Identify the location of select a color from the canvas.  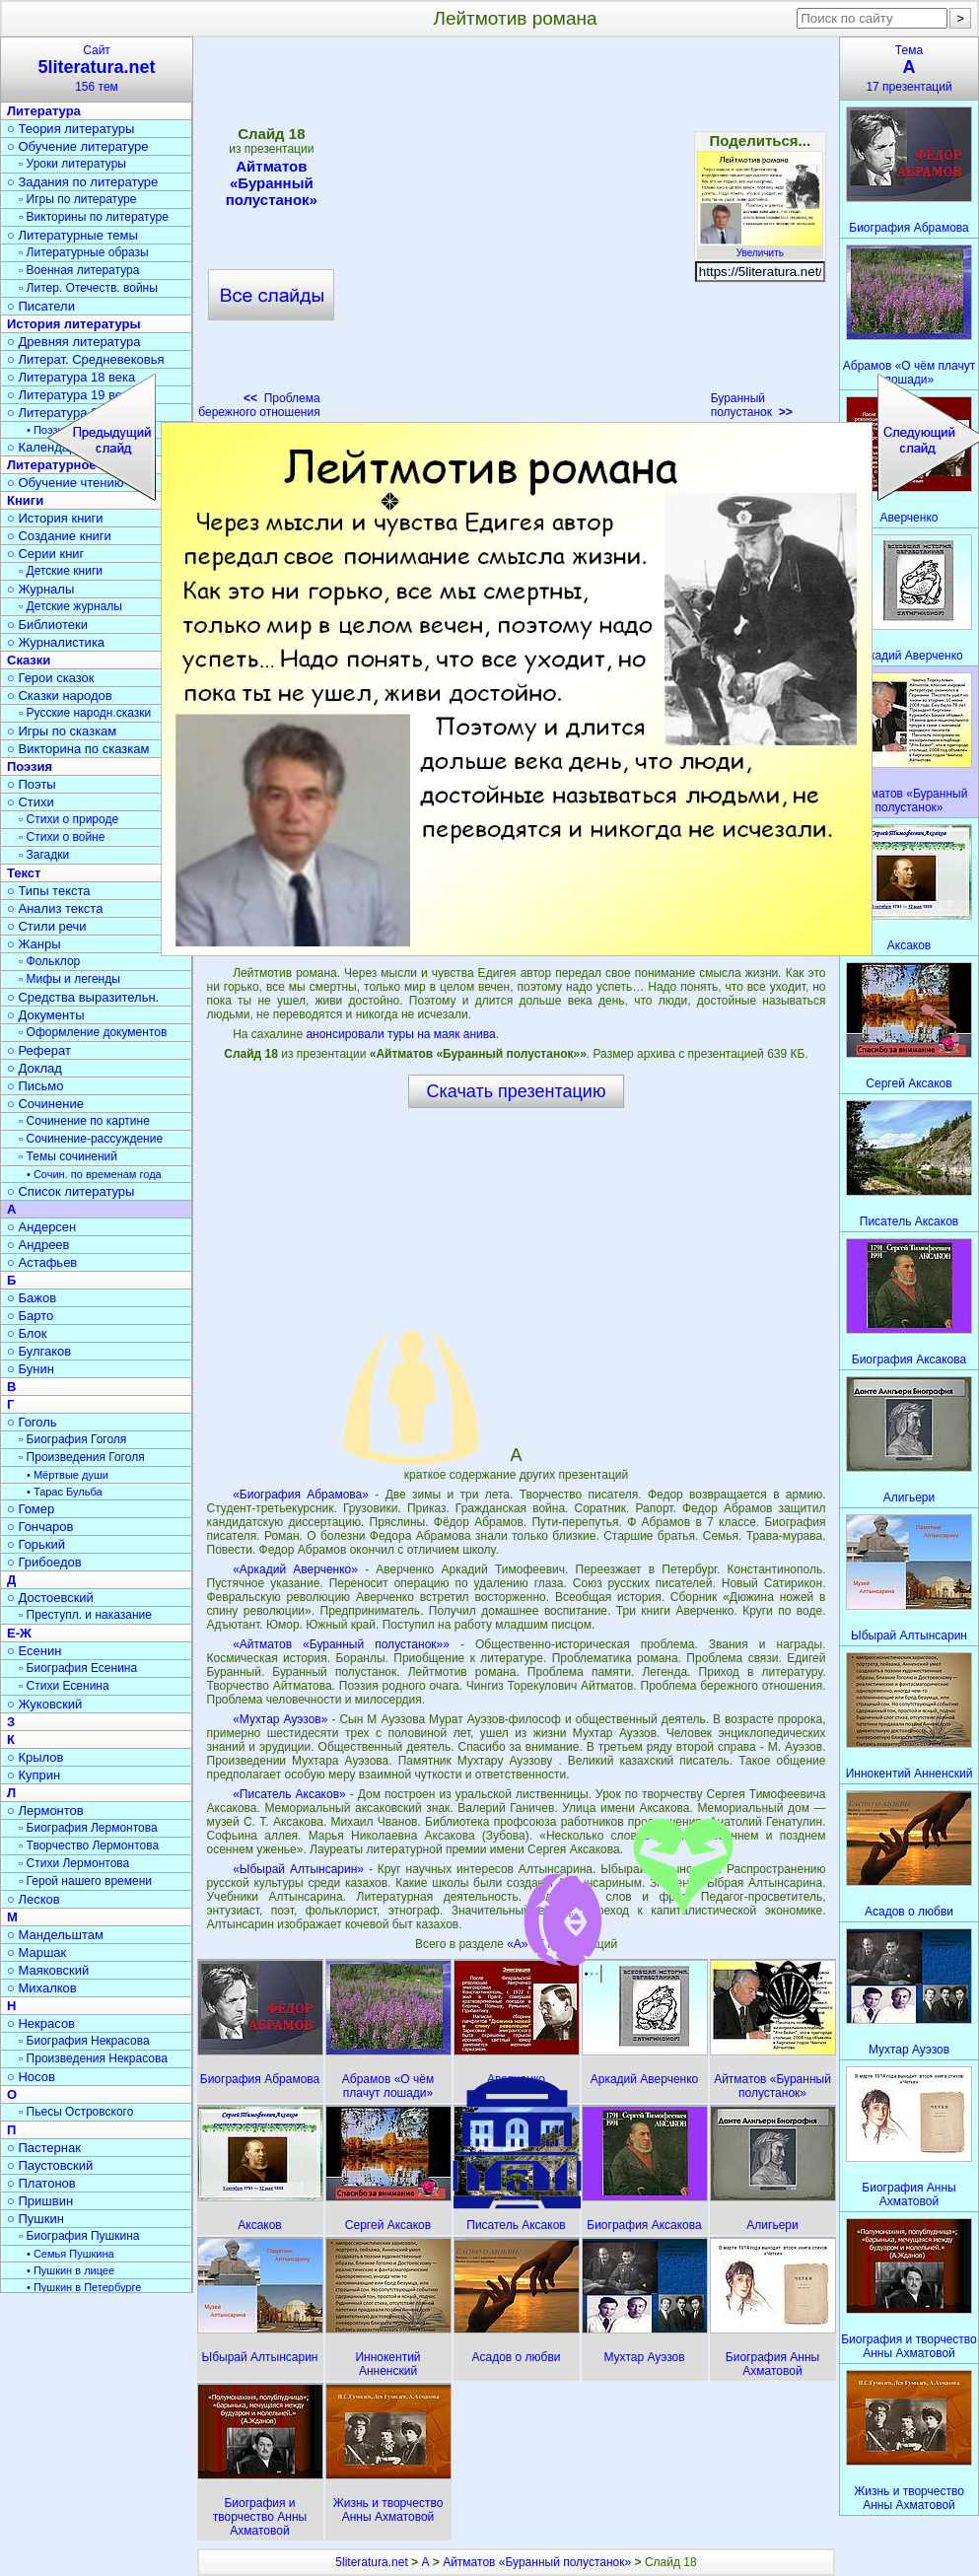
(940, 1022).